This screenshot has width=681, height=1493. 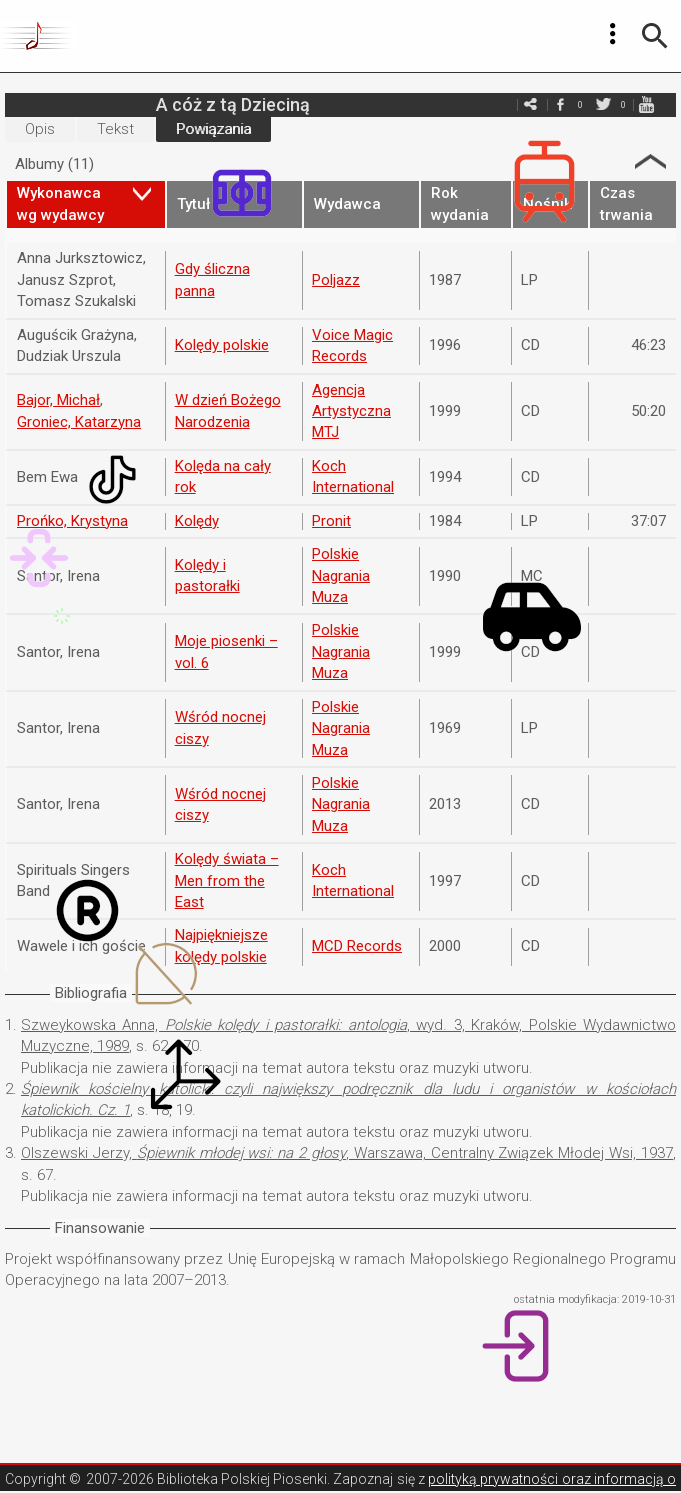 I want to click on indicates loading or processing in progress, so click(x=62, y=616).